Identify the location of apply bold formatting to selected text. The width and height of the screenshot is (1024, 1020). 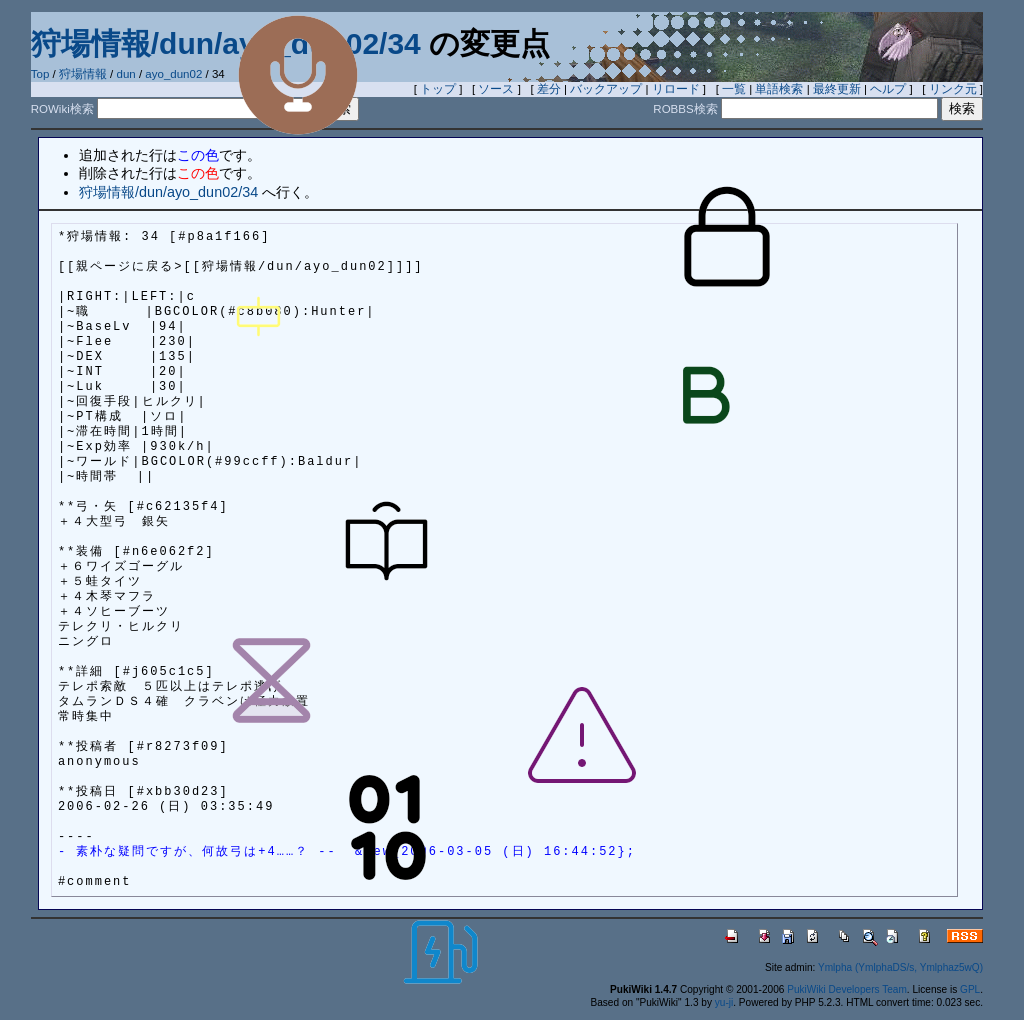
(702, 396).